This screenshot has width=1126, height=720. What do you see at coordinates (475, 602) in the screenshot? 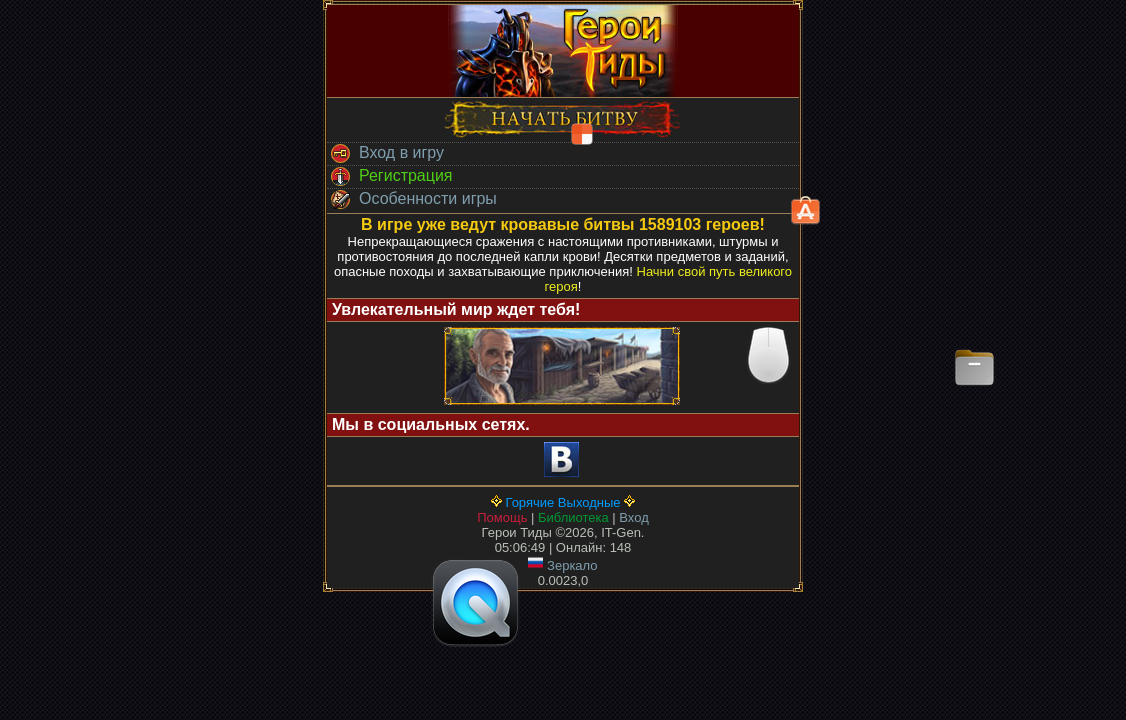
I see `open QuickTime Player to watch videos` at bounding box center [475, 602].